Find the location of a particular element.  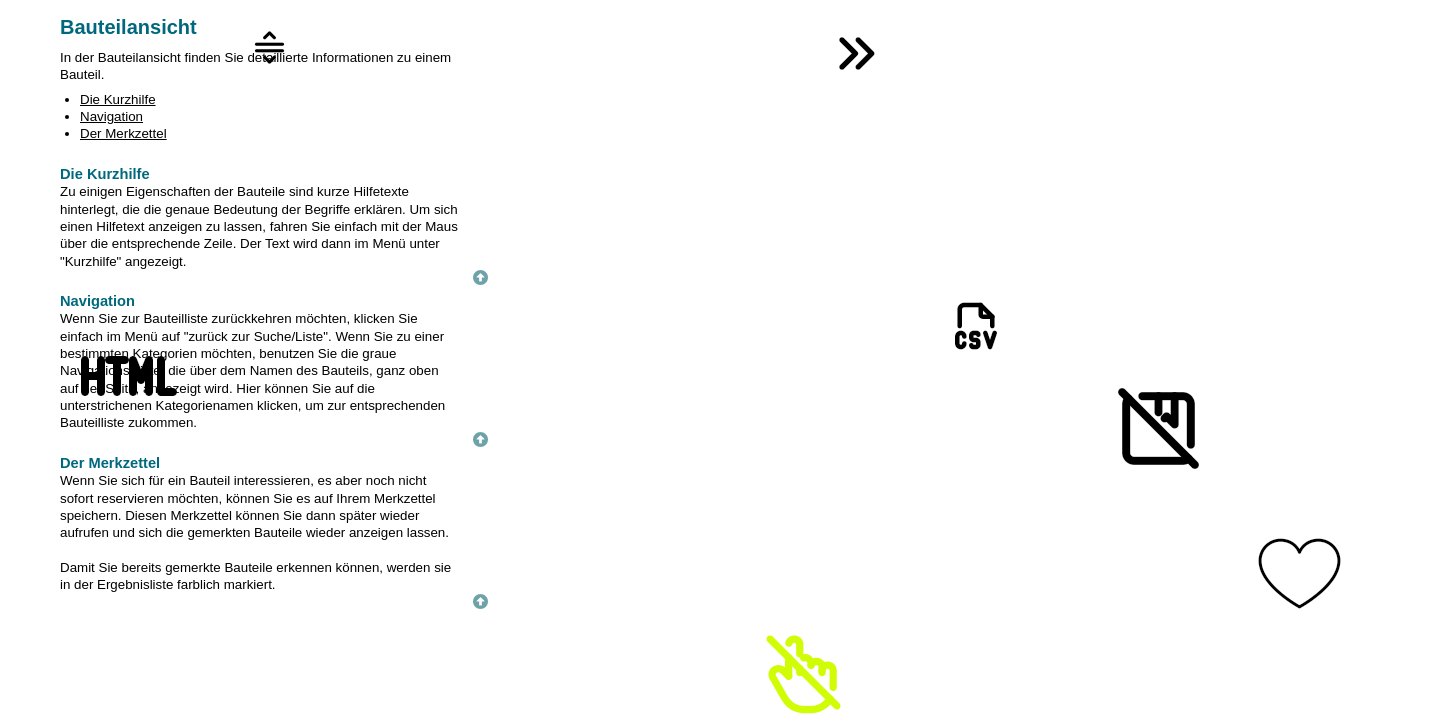

album or collection unavailable is located at coordinates (1158, 428).